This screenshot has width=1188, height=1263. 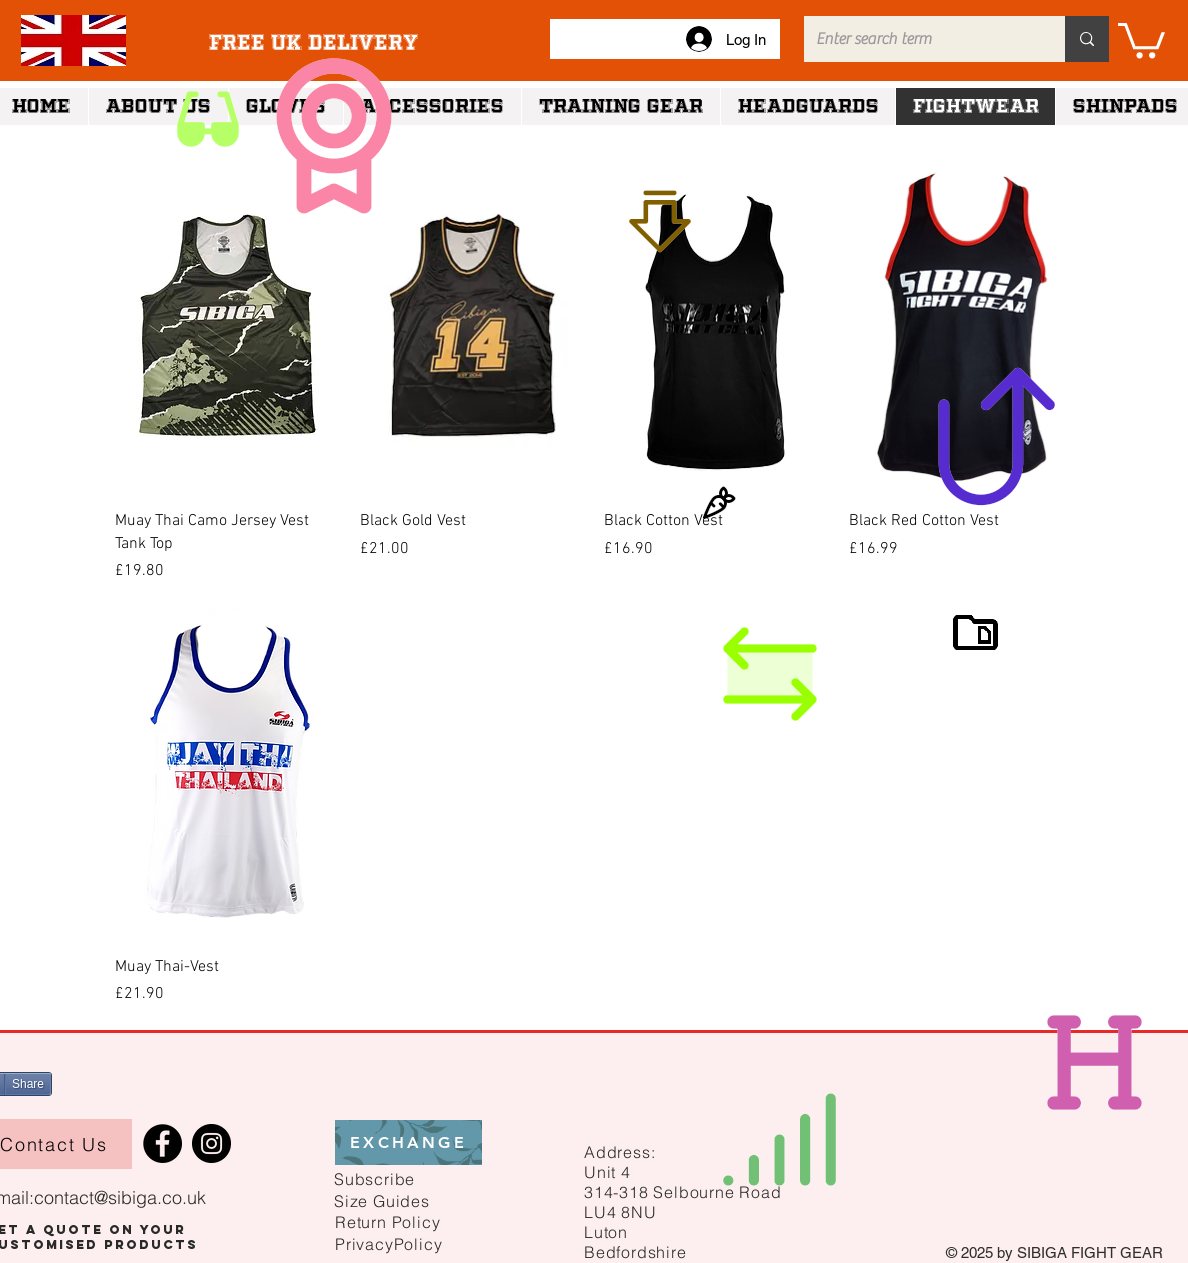 I want to click on redo or repeat last action, so click(x=991, y=436).